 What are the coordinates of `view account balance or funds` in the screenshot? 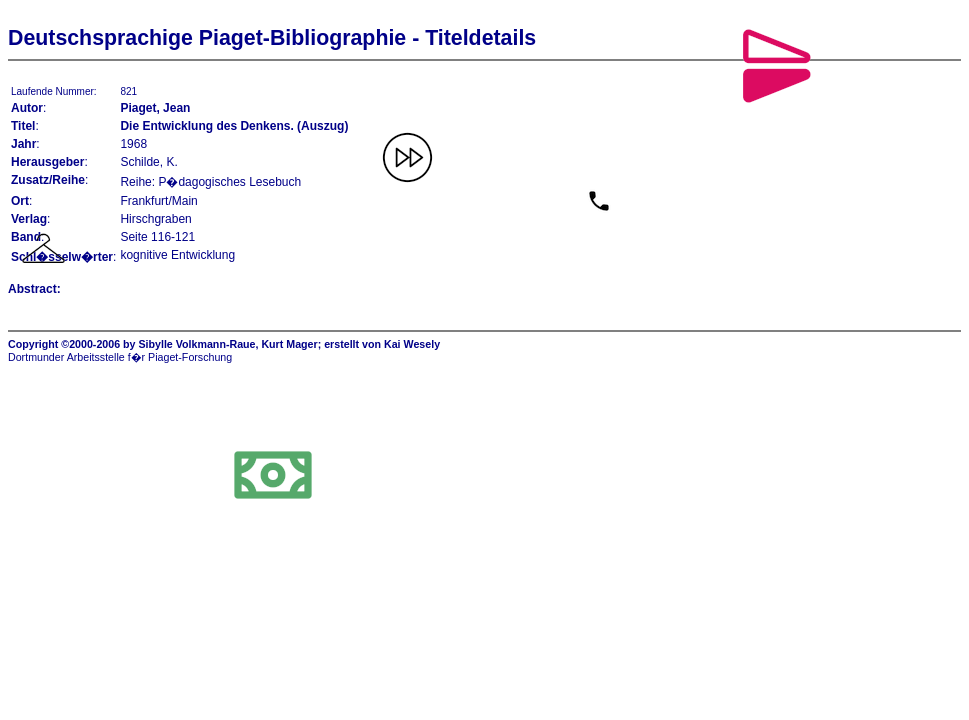 It's located at (273, 475).